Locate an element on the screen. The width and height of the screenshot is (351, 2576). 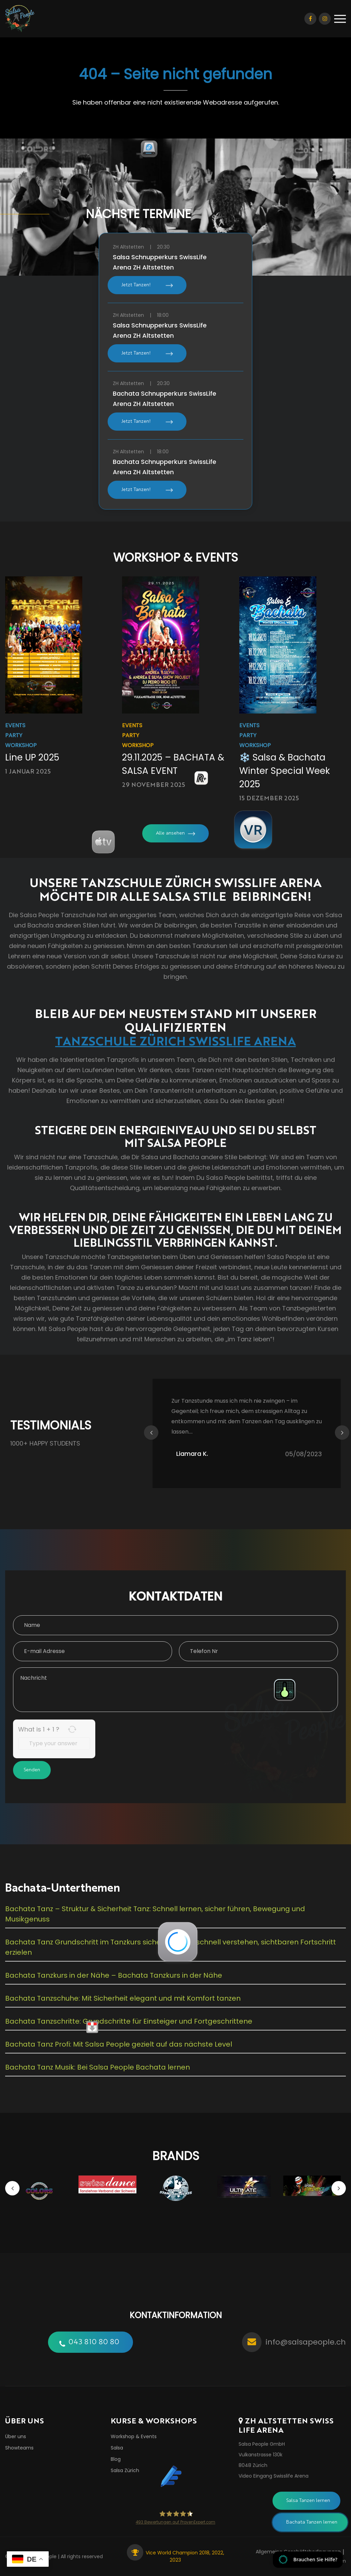
launch VR monitor application is located at coordinates (253, 829).